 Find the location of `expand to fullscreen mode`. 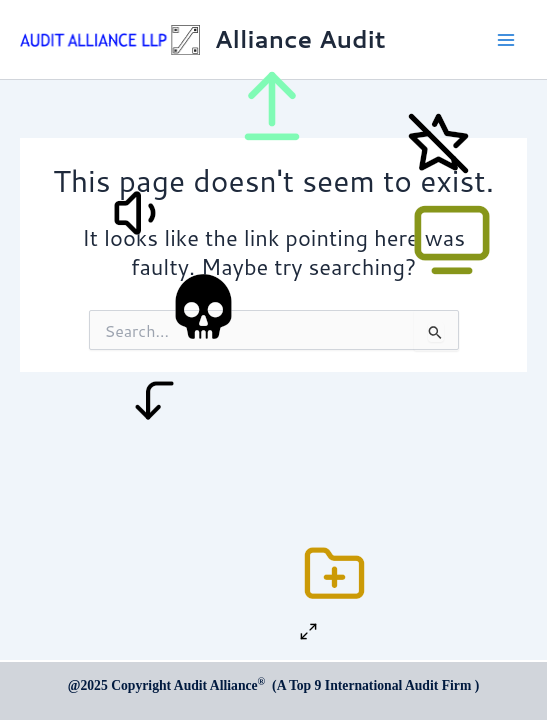

expand to fullscreen mode is located at coordinates (308, 631).